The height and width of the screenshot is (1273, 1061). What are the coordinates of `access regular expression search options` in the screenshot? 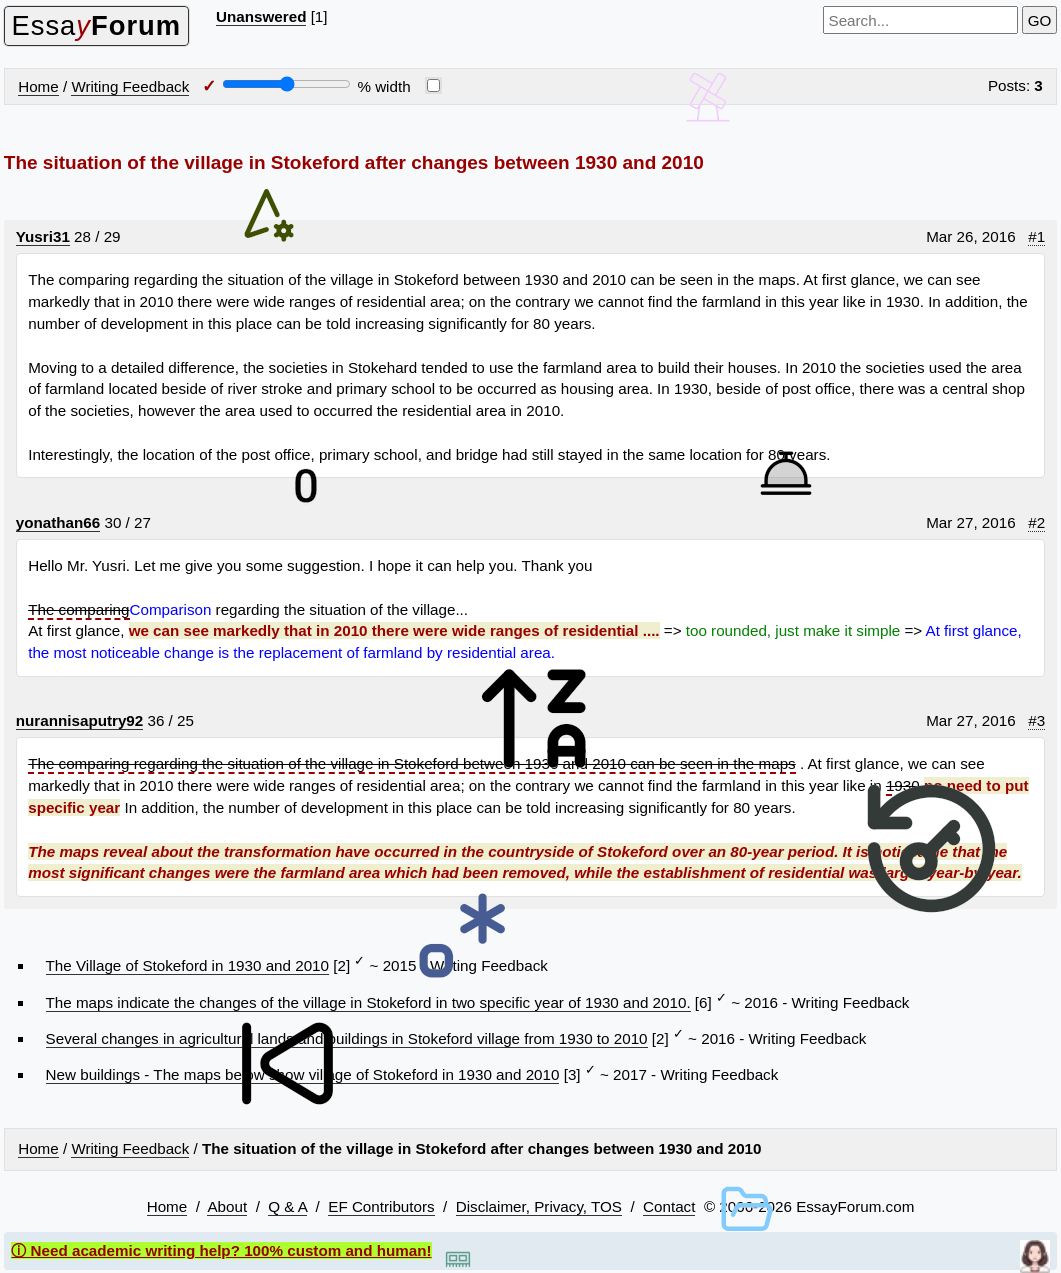 It's located at (461, 935).